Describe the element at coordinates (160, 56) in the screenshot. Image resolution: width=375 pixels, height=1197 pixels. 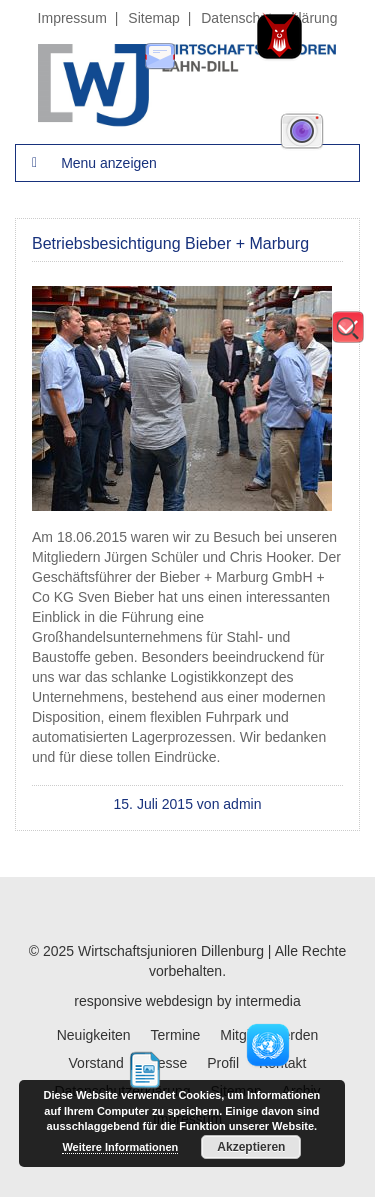
I see `open email application` at that location.